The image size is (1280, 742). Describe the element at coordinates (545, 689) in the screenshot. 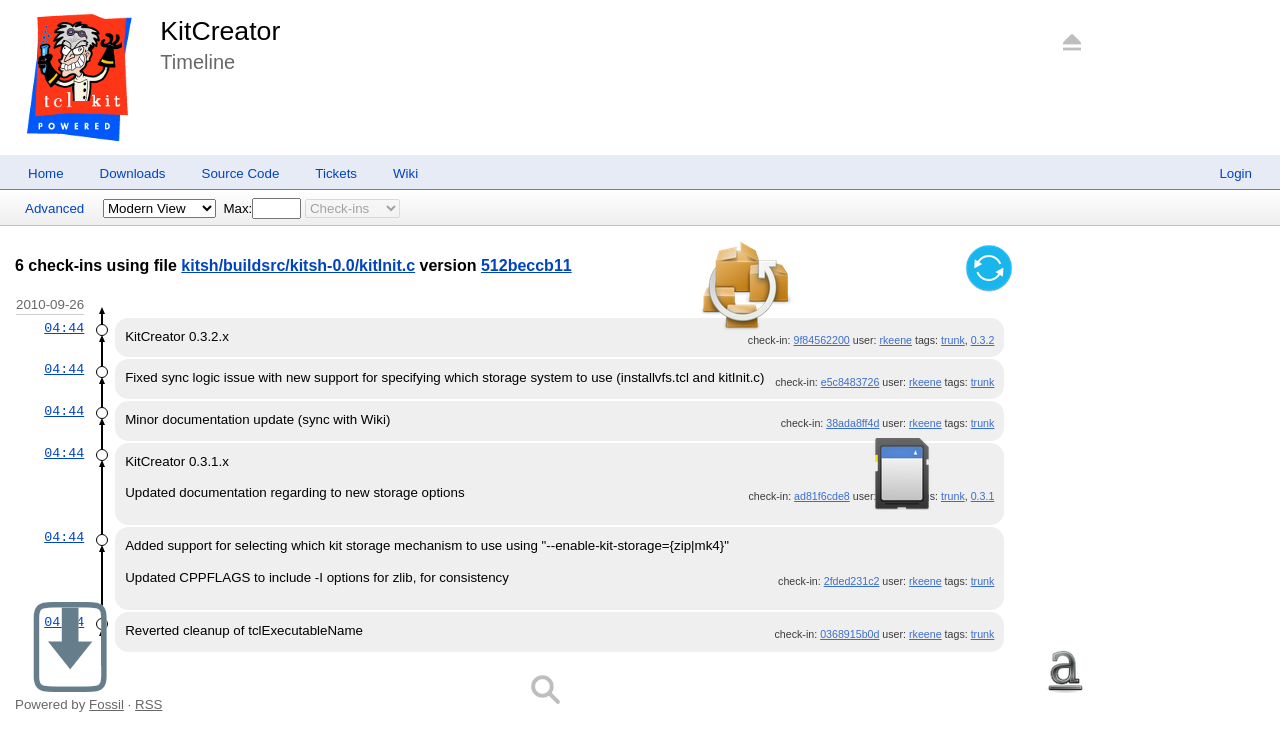

I see `search for content or items` at that location.